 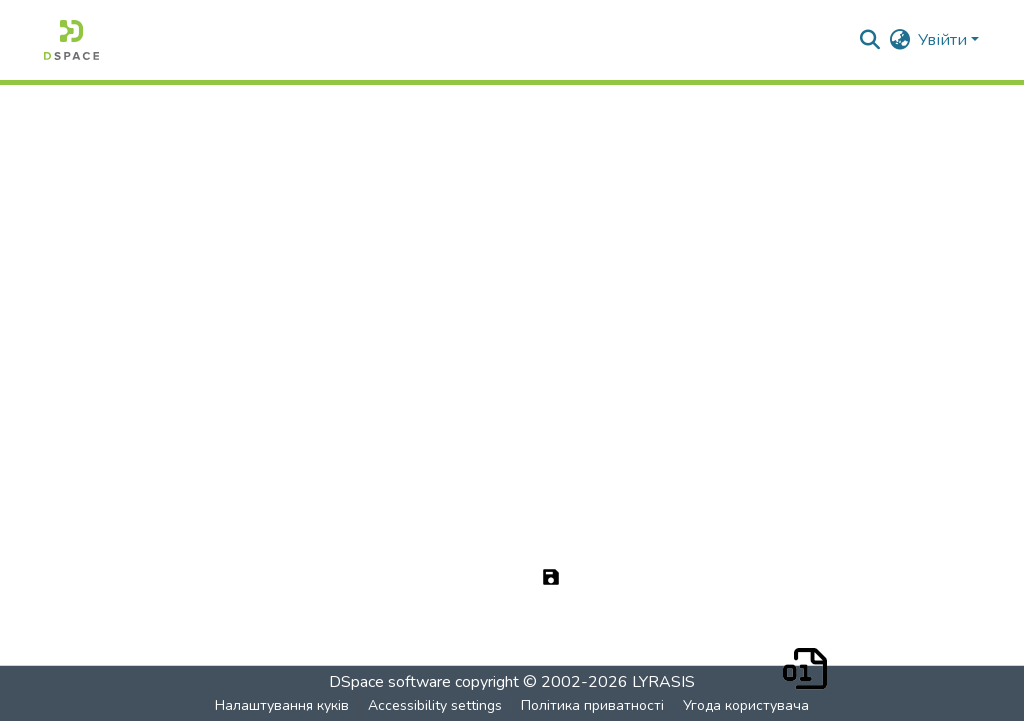 I want to click on save current file or document, so click(x=551, y=577).